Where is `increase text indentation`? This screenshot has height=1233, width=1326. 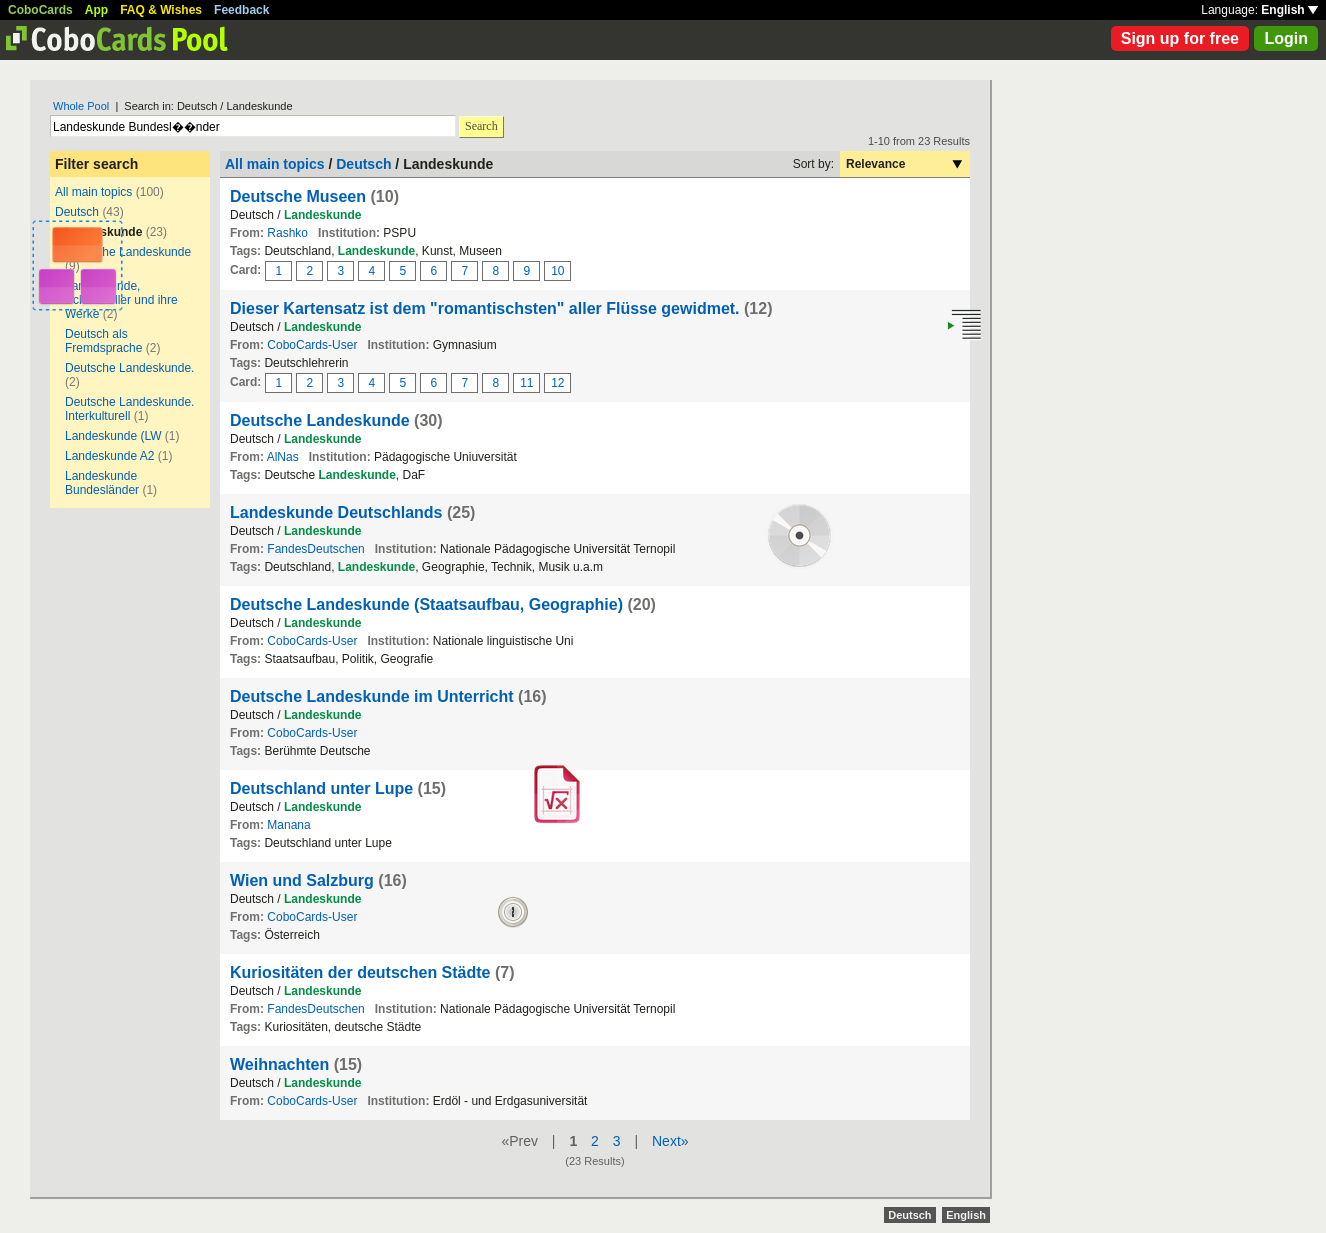 increase text indentation is located at coordinates (965, 325).